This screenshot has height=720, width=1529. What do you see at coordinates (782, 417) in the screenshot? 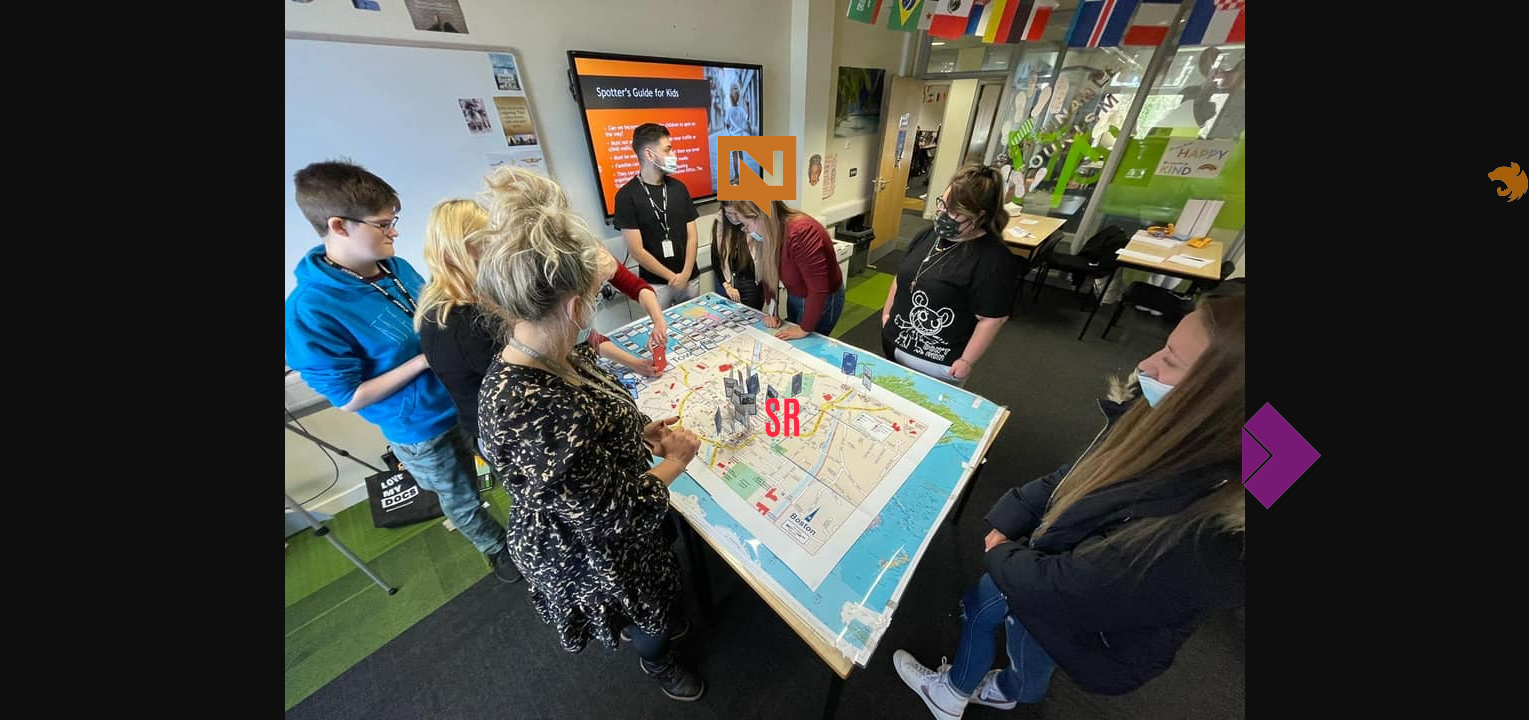
I see `visit the Standard Resume website` at bounding box center [782, 417].